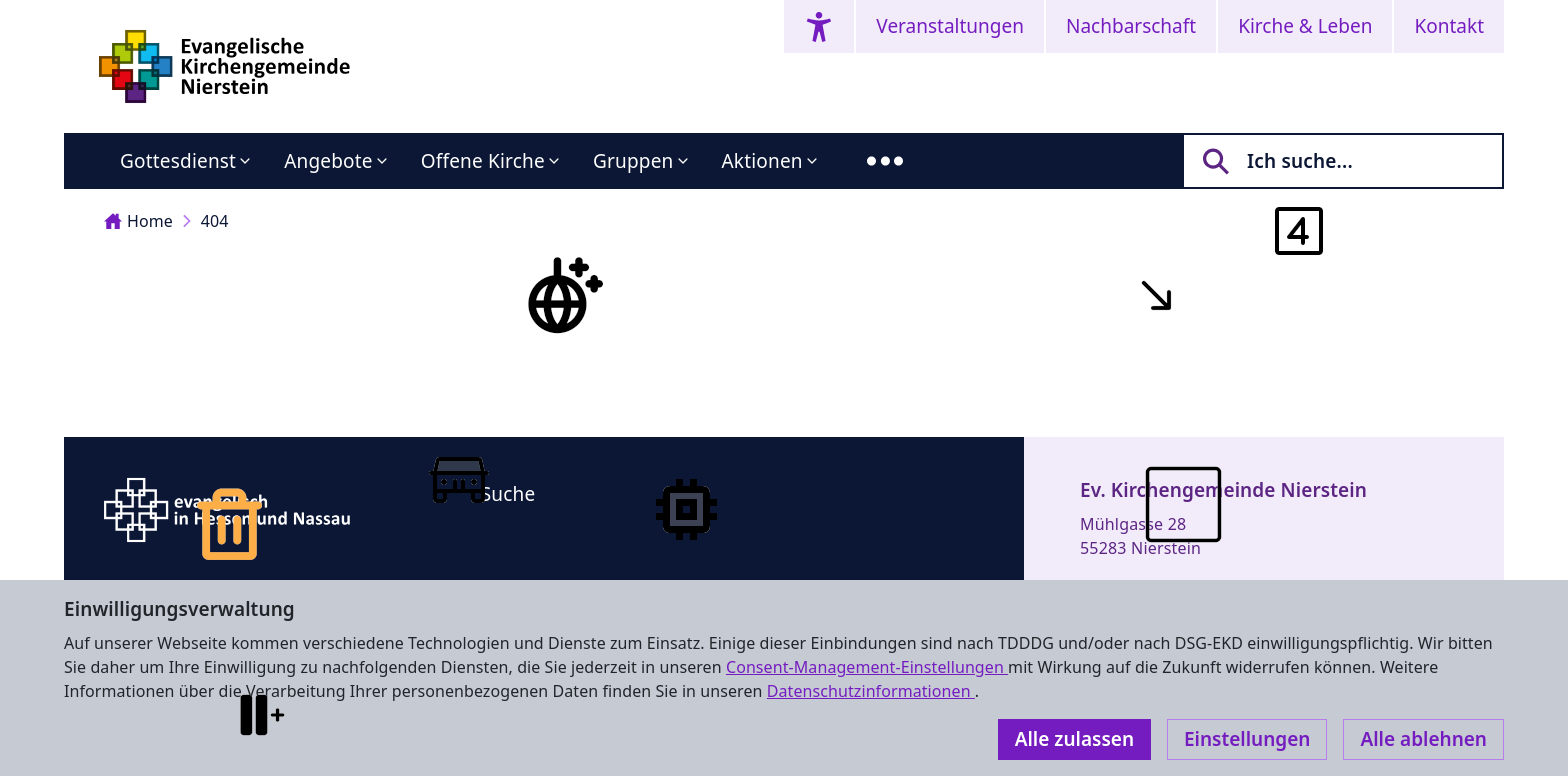  What do you see at coordinates (1183, 504) in the screenshot?
I see `stop media playback` at bounding box center [1183, 504].